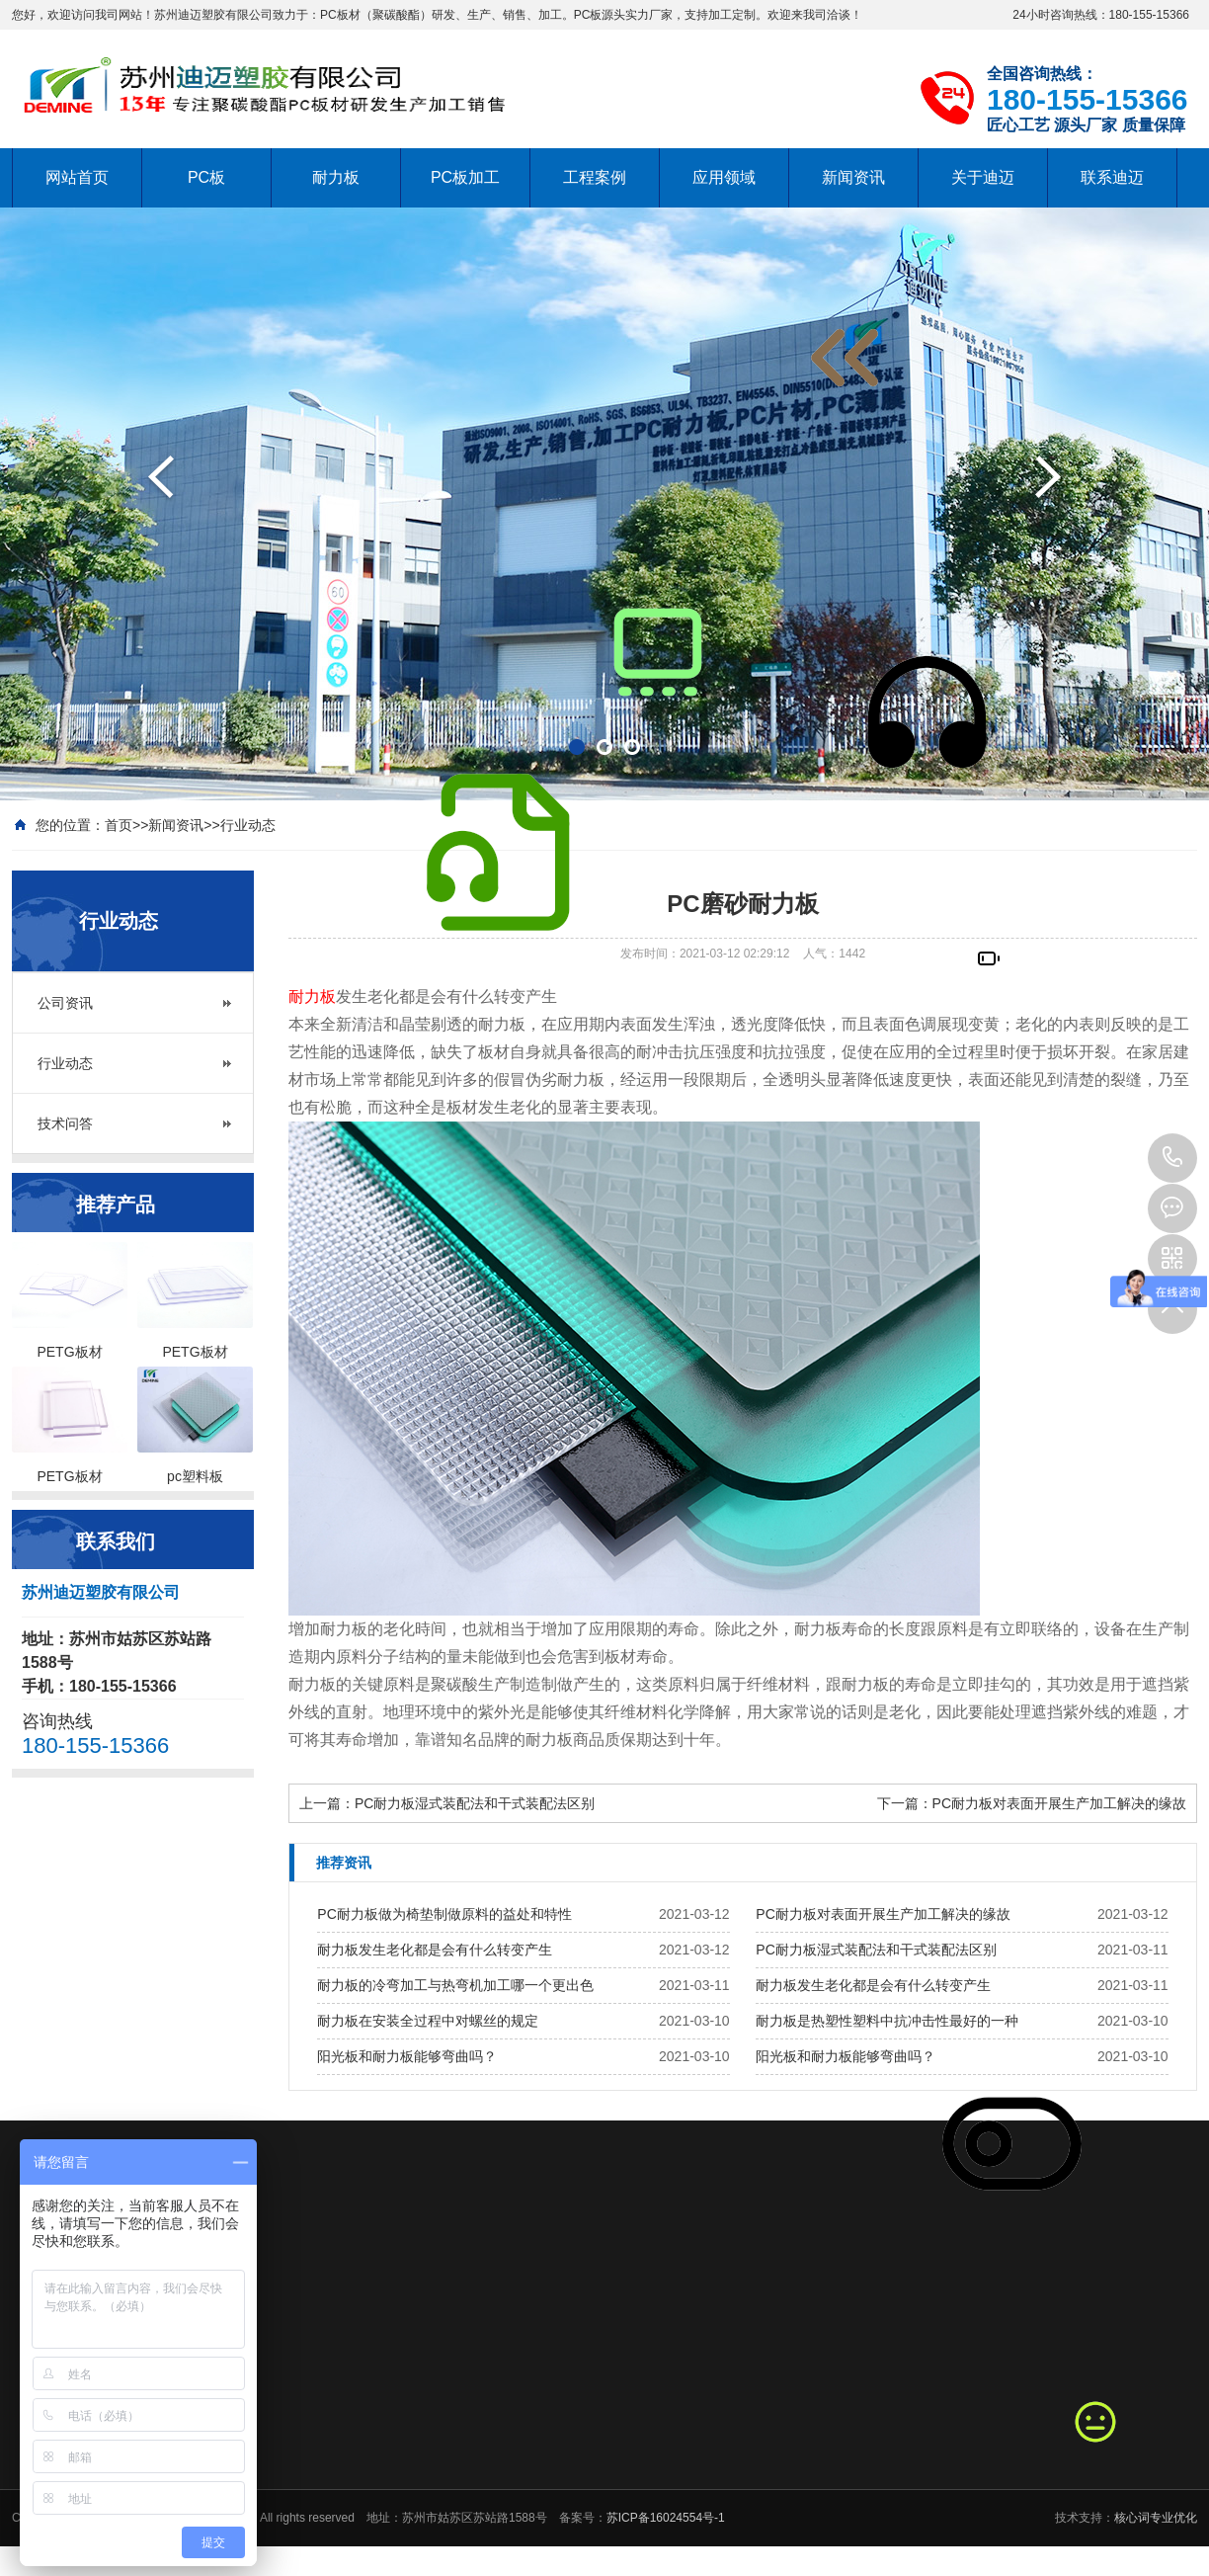 This screenshot has height=2576, width=1209. What do you see at coordinates (989, 958) in the screenshot?
I see `indicates low battery level` at bounding box center [989, 958].